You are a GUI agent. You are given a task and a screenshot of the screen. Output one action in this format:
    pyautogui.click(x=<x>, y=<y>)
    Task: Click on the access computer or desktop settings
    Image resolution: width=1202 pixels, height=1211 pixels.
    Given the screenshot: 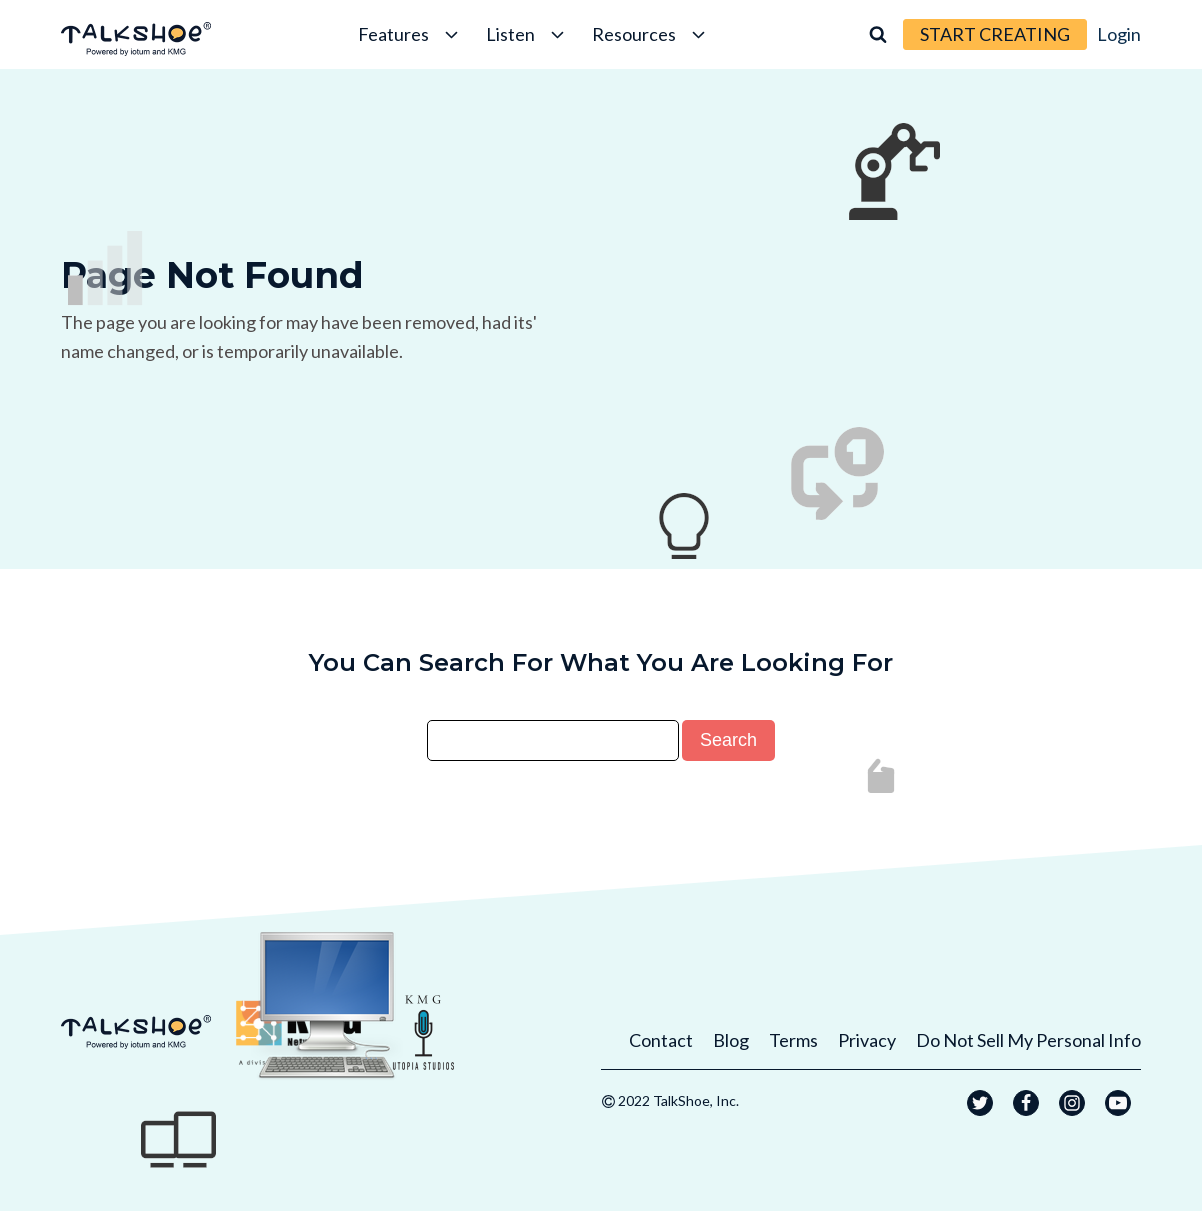 What is the action you would take?
    pyautogui.click(x=327, y=1007)
    